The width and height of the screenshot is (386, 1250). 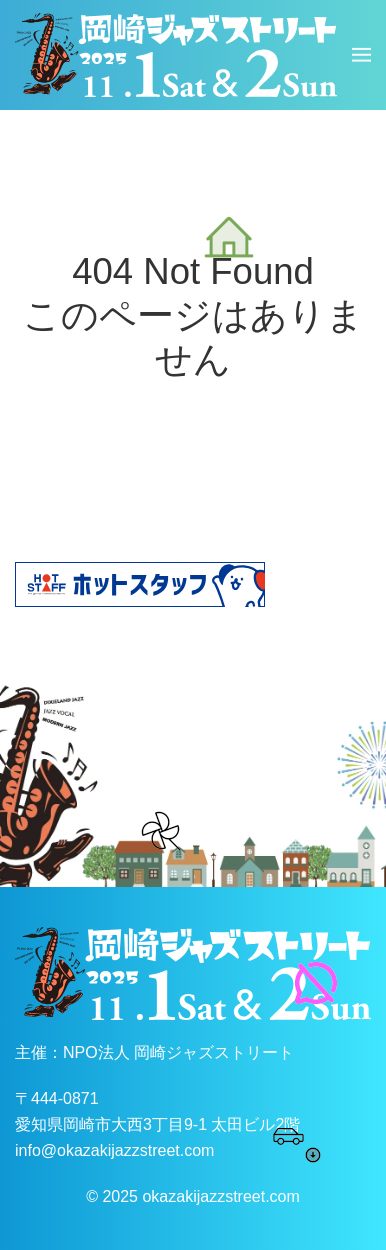 I want to click on download file or content, so click(x=313, y=1155).